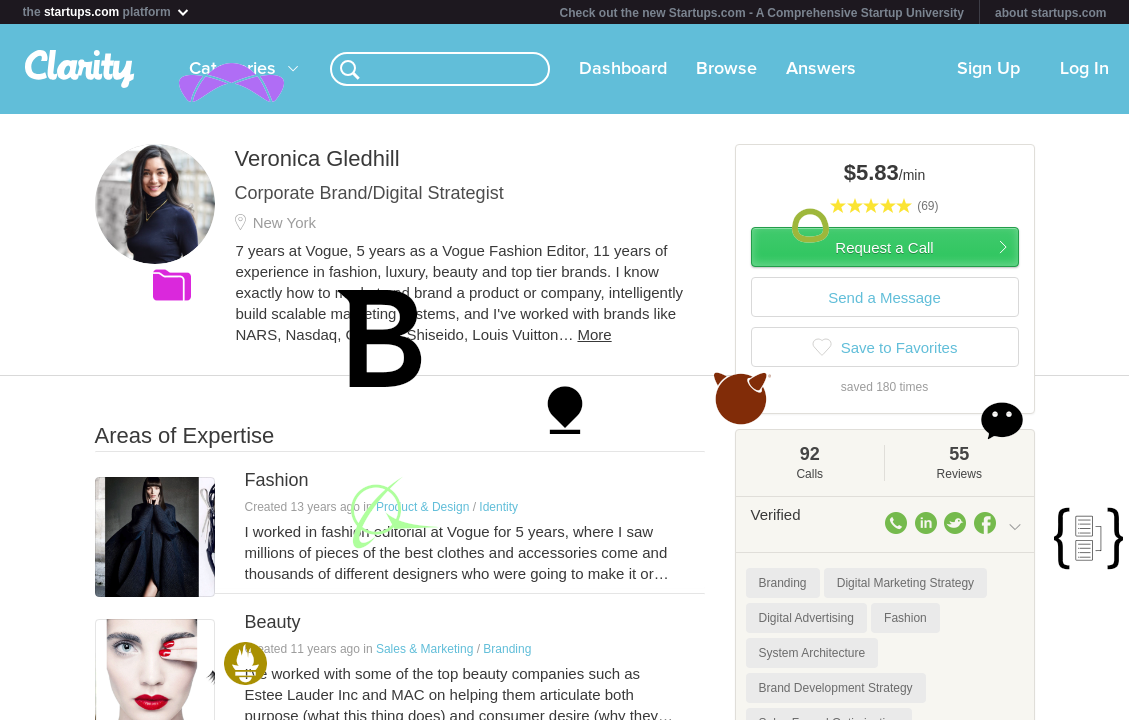 The width and height of the screenshot is (1129, 720). What do you see at coordinates (1002, 420) in the screenshot?
I see `open wechat messaging app` at bounding box center [1002, 420].